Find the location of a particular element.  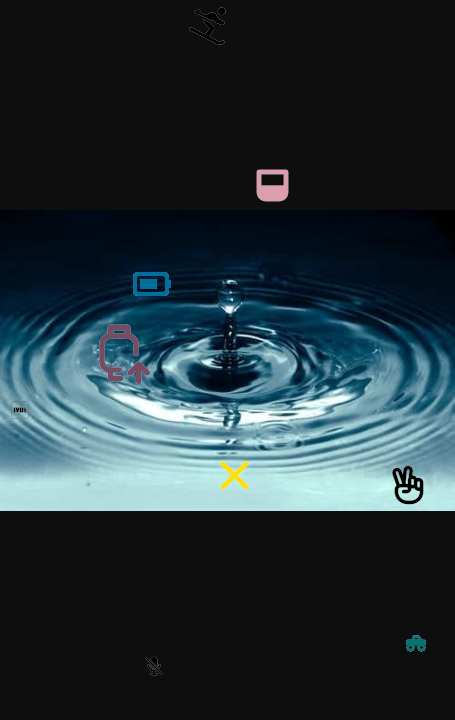

monster truck or off-road vehicle category is located at coordinates (416, 643).